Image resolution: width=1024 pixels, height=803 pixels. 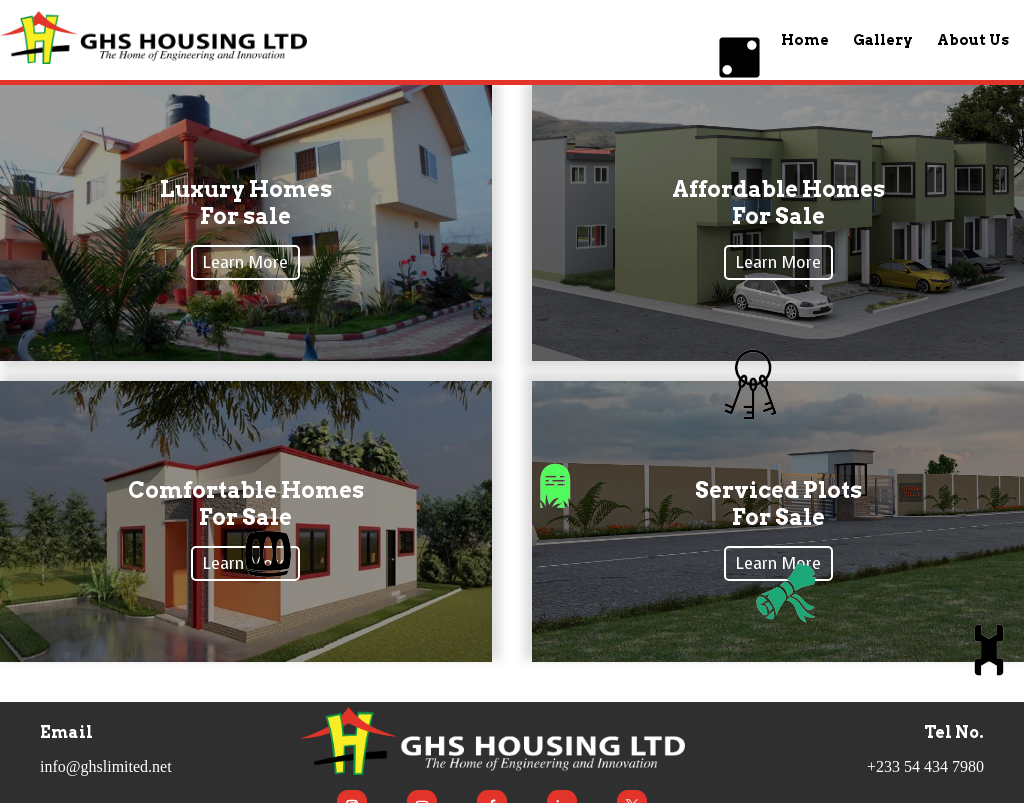 What do you see at coordinates (786, 593) in the screenshot?
I see `view quest log or mission objectives` at bounding box center [786, 593].